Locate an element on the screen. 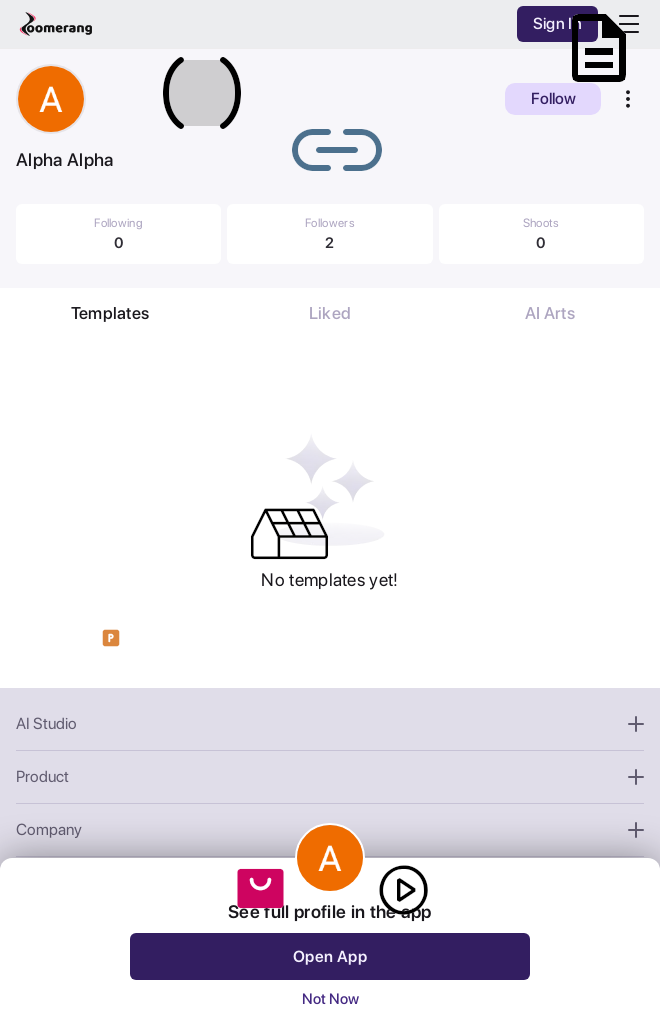  view solar panel or renewable energy settings is located at coordinates (289, 536).